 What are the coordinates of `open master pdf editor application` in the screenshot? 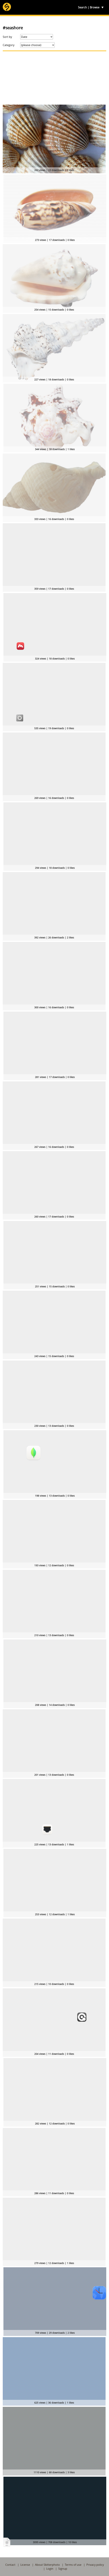 It's located at (20, 646).